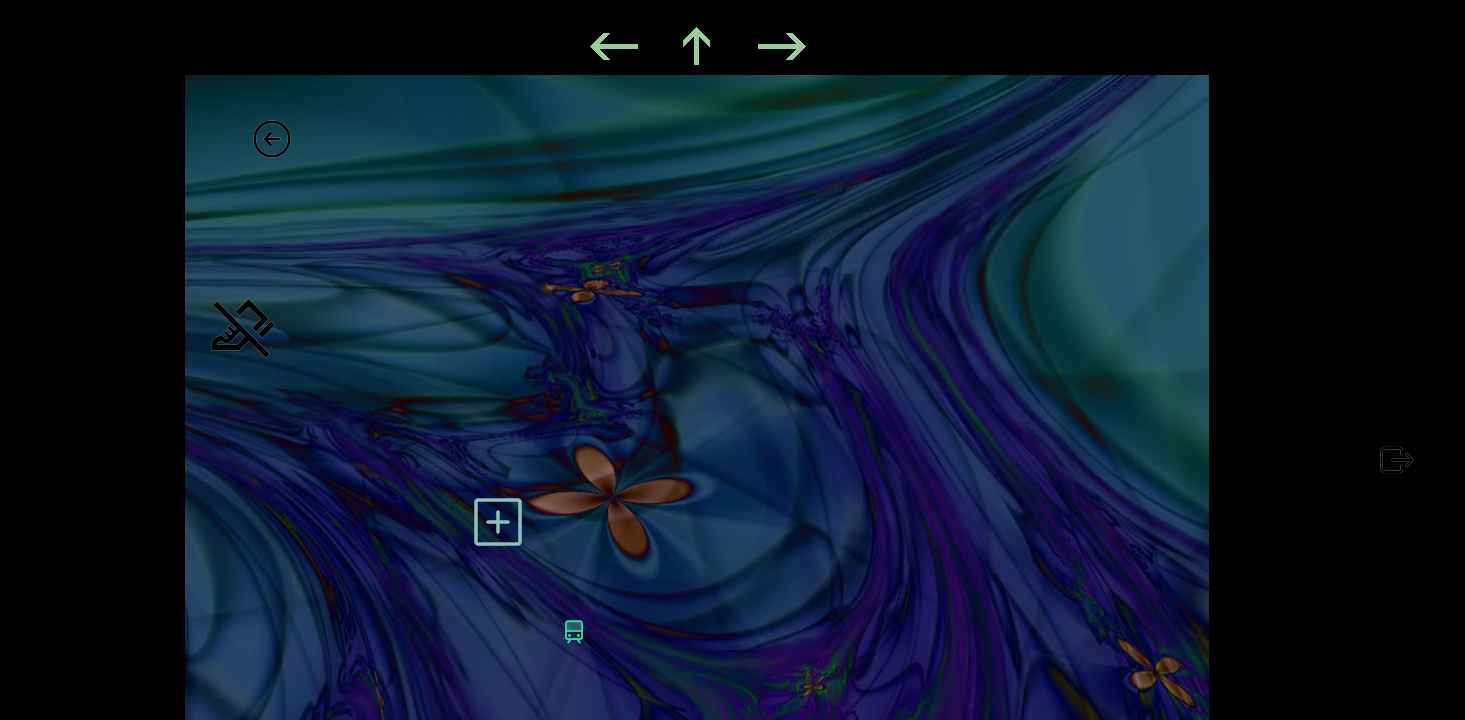 This screenshot has width=1465, height=720. Describe the element at coordinates (243, 327) in the screenshot. I see `do not step on this surface` at that location.